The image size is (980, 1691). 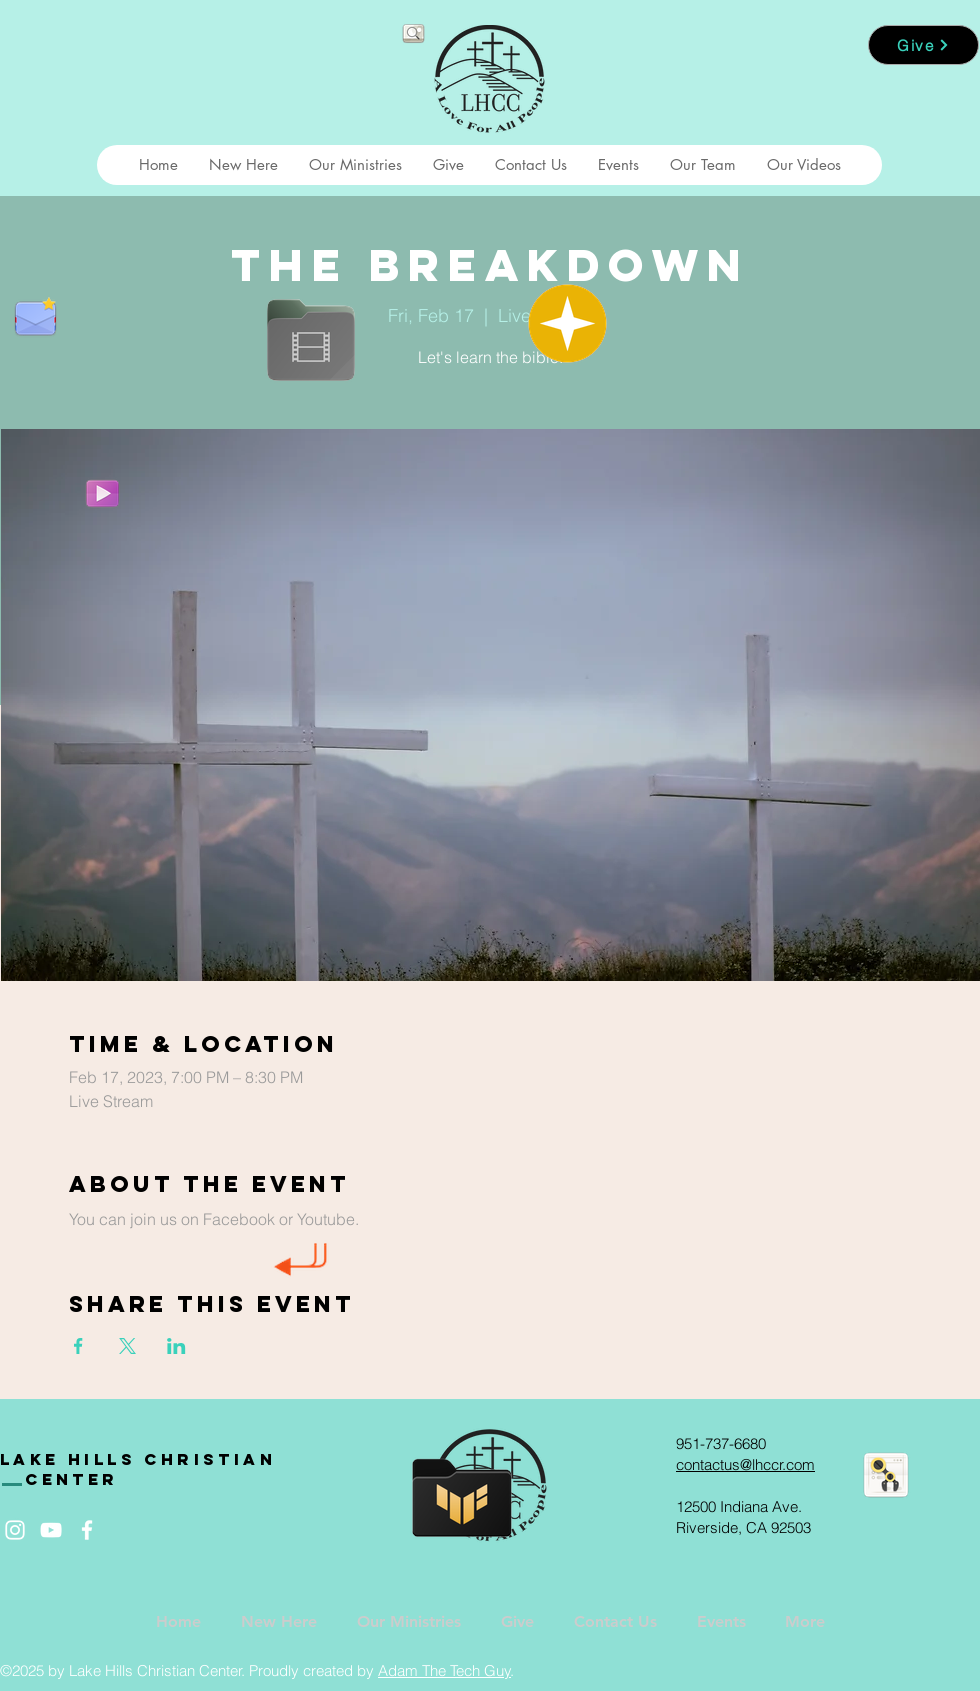 What do you see at coordinates (299, 1255) in the screenshot?
I see `reply to all recipients of an email` at bounding box center [299, 1255].